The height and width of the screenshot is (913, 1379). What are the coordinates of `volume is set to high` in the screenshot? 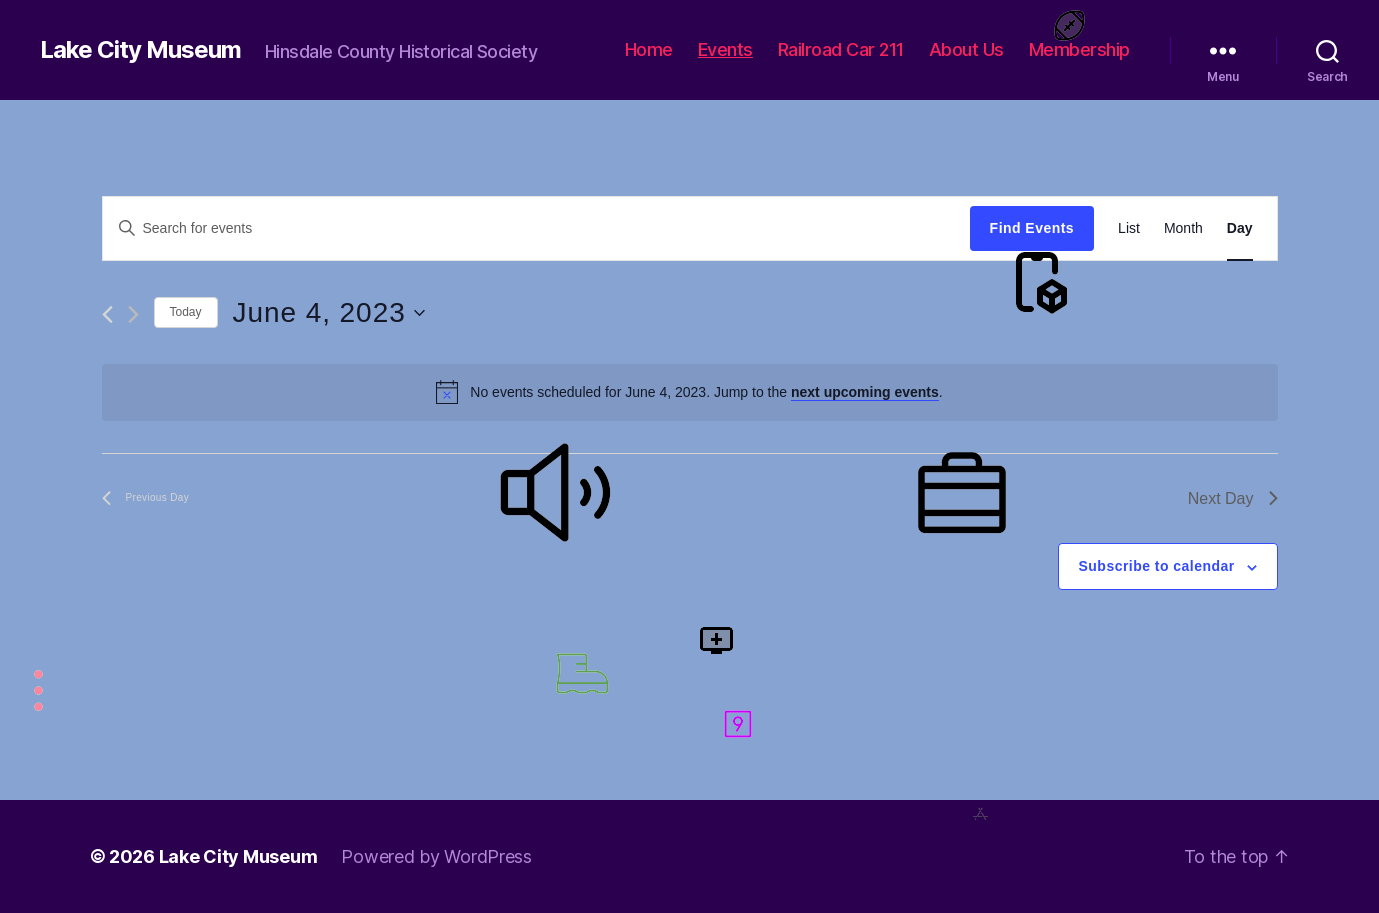 It's located at (553, 492).